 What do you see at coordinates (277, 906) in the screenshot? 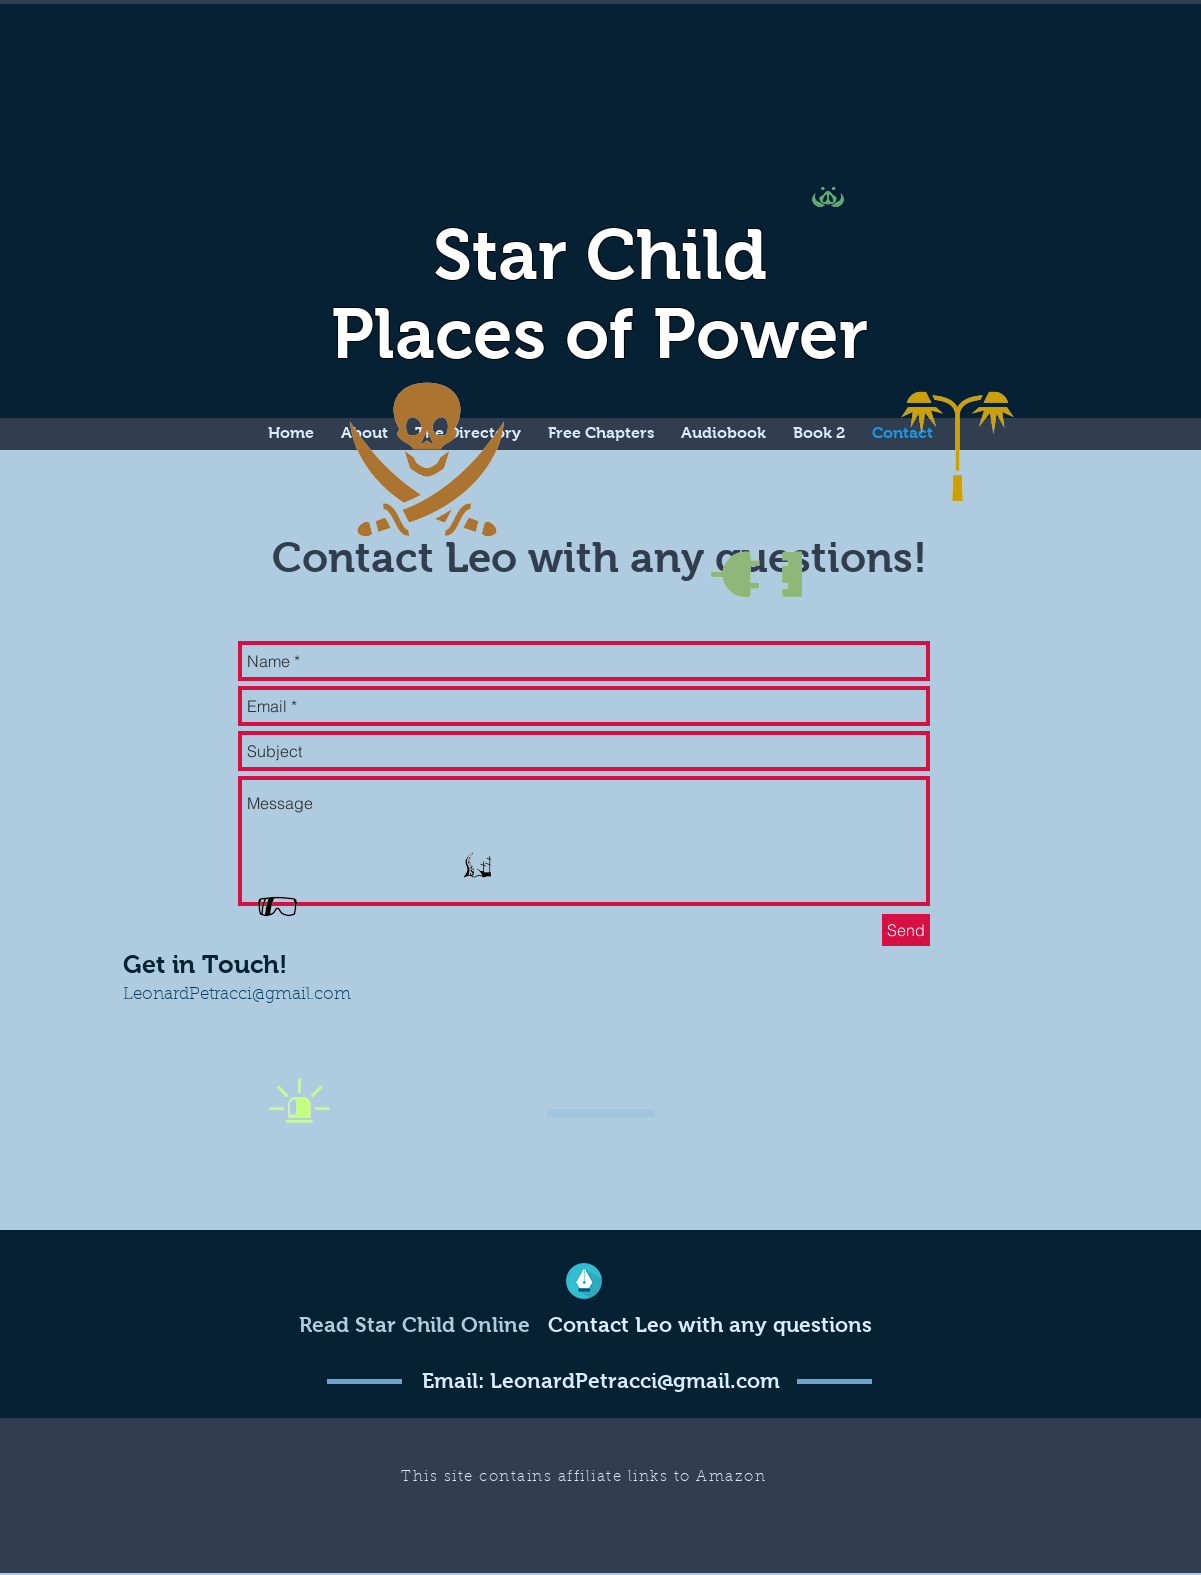
I see `enable safety mode or protective settings` at bounding box center [277, 906].